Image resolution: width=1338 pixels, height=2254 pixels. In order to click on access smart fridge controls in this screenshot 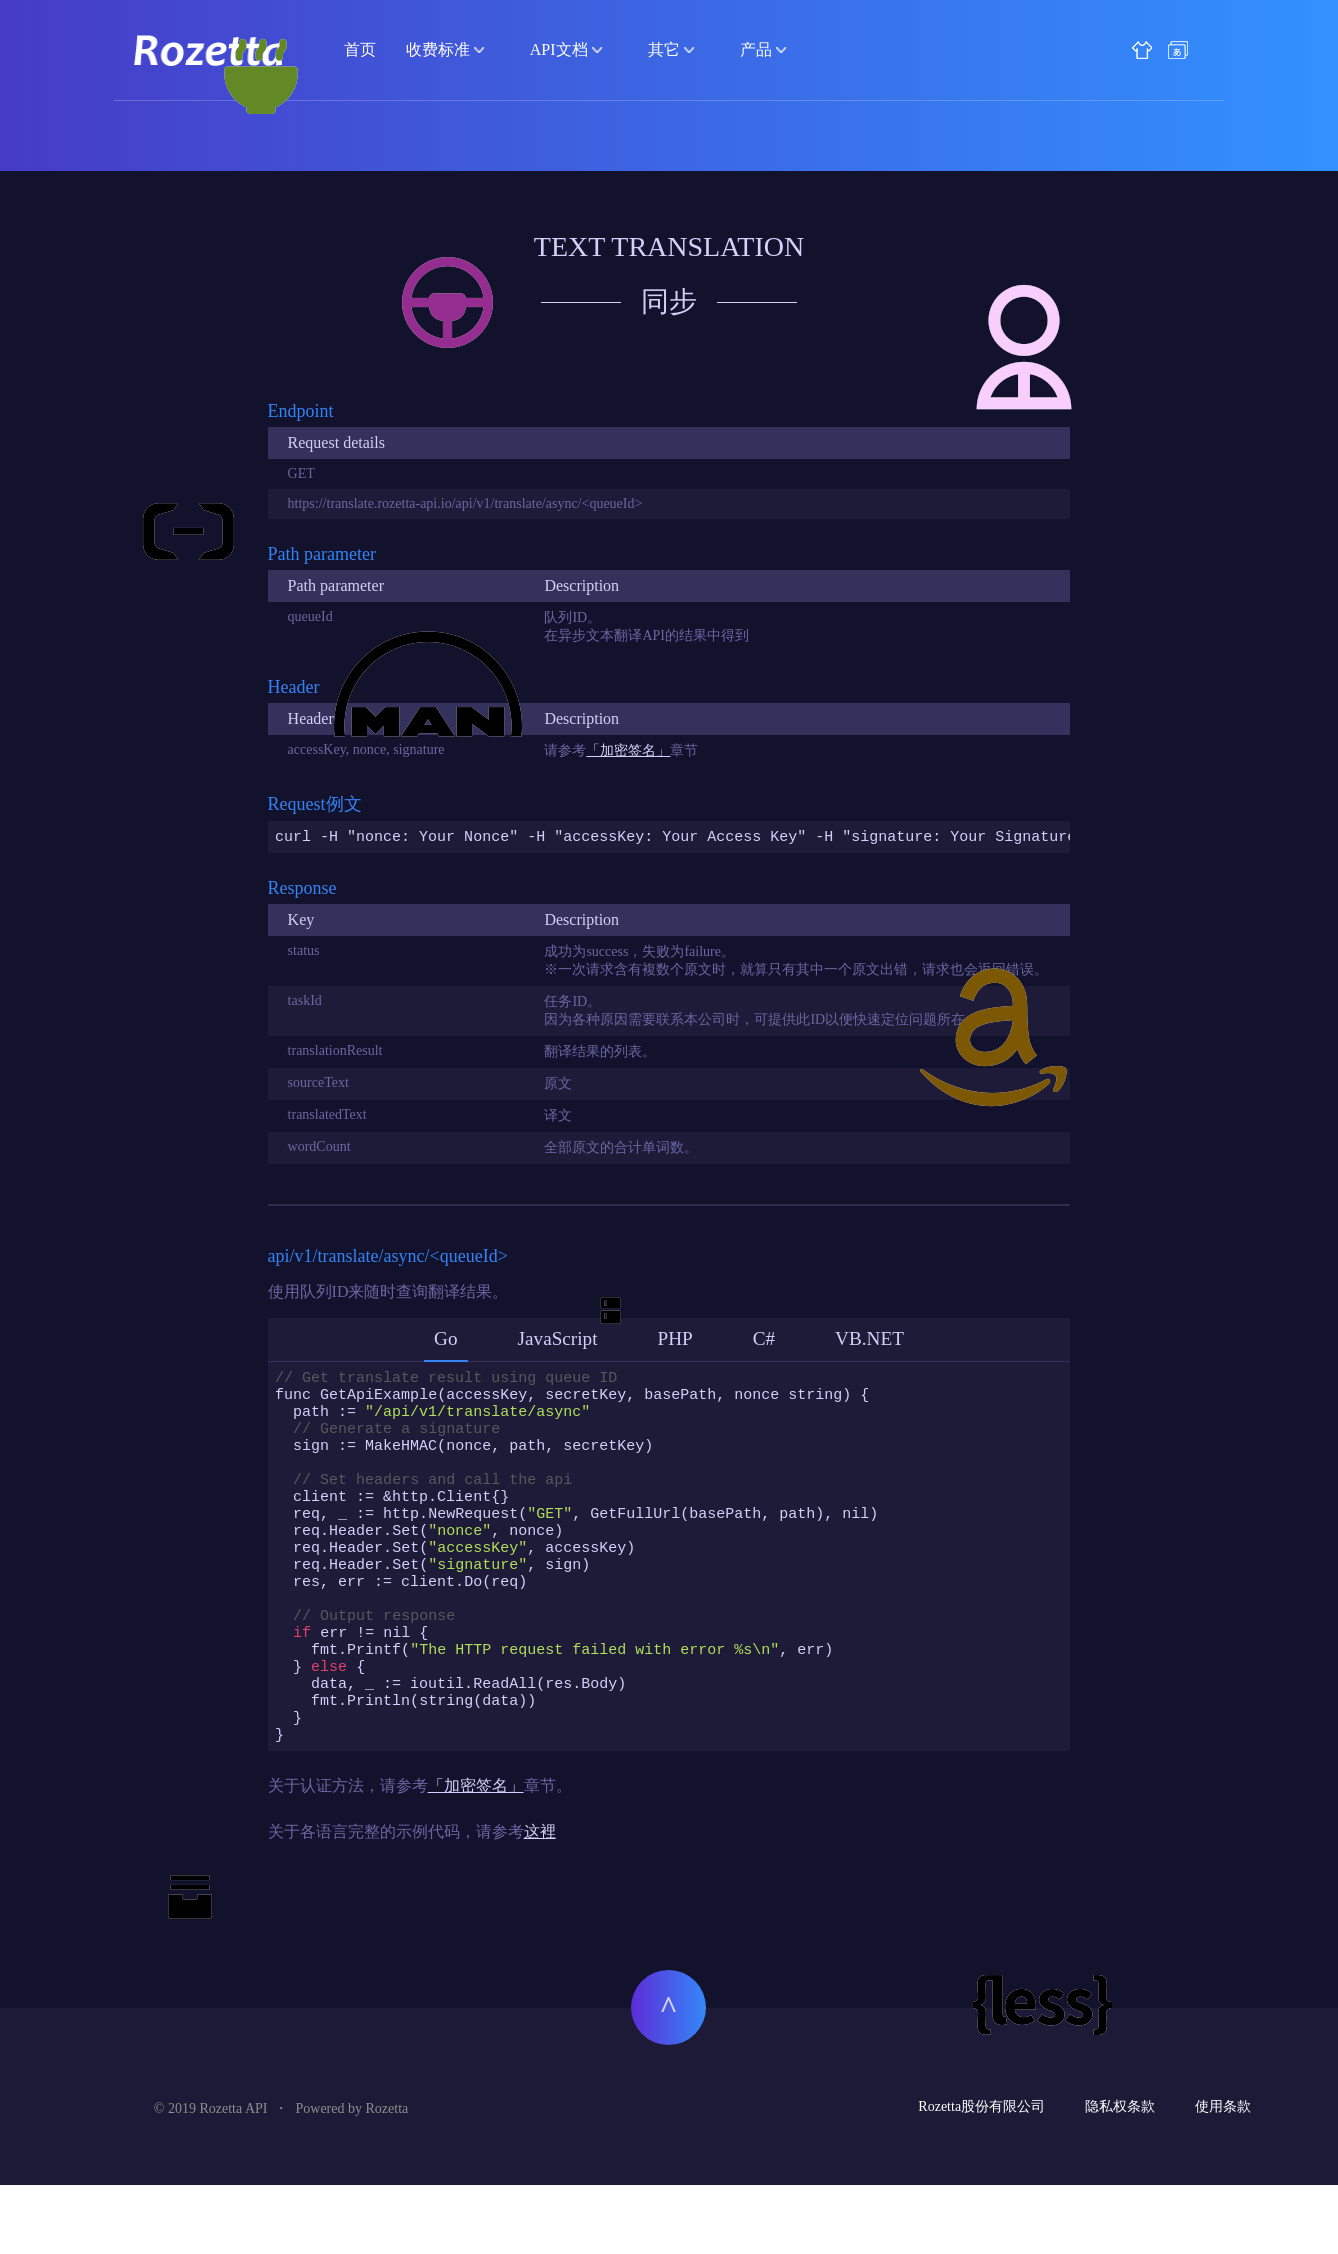, I will do `click(610, 1310)`.